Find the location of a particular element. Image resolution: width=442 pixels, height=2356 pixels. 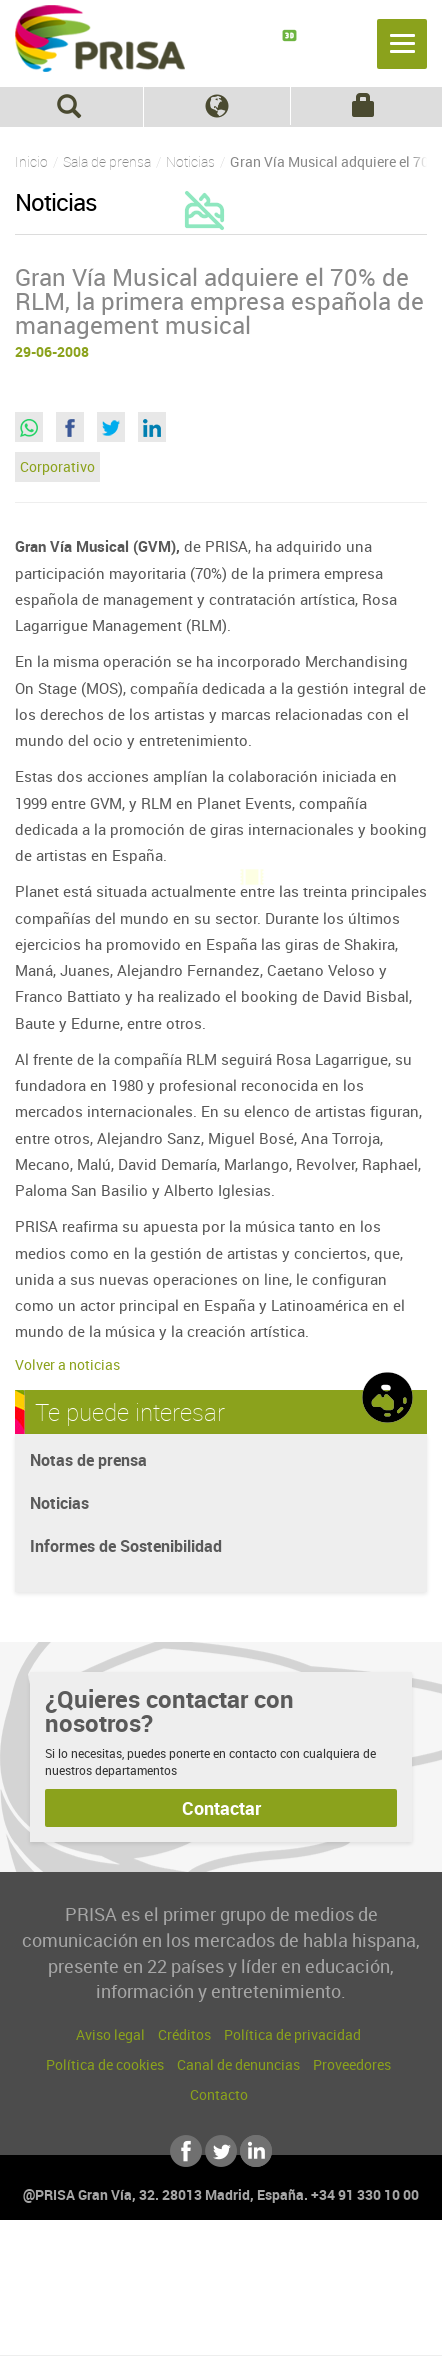

view rug or carpet products is located at coordinates (252, 877).